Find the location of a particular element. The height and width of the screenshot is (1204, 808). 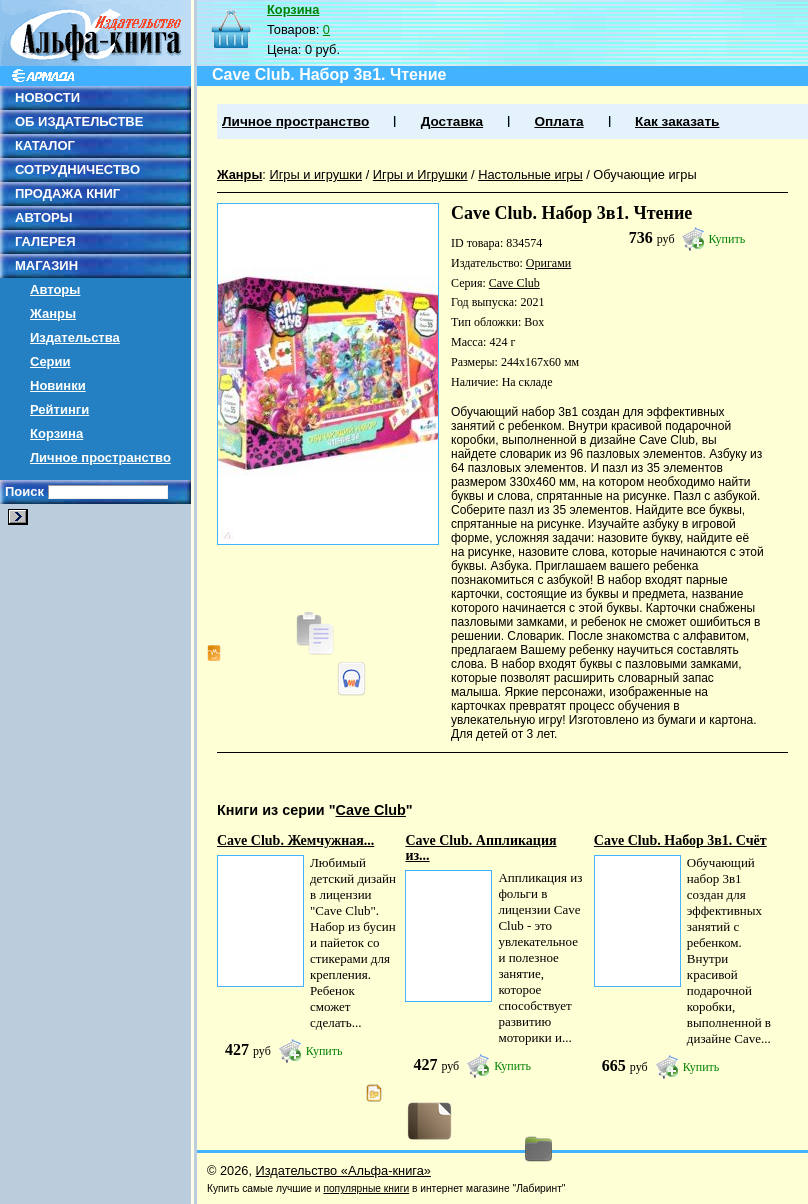

virtualbox open virtualization format file is located at coordinates (214, 653).